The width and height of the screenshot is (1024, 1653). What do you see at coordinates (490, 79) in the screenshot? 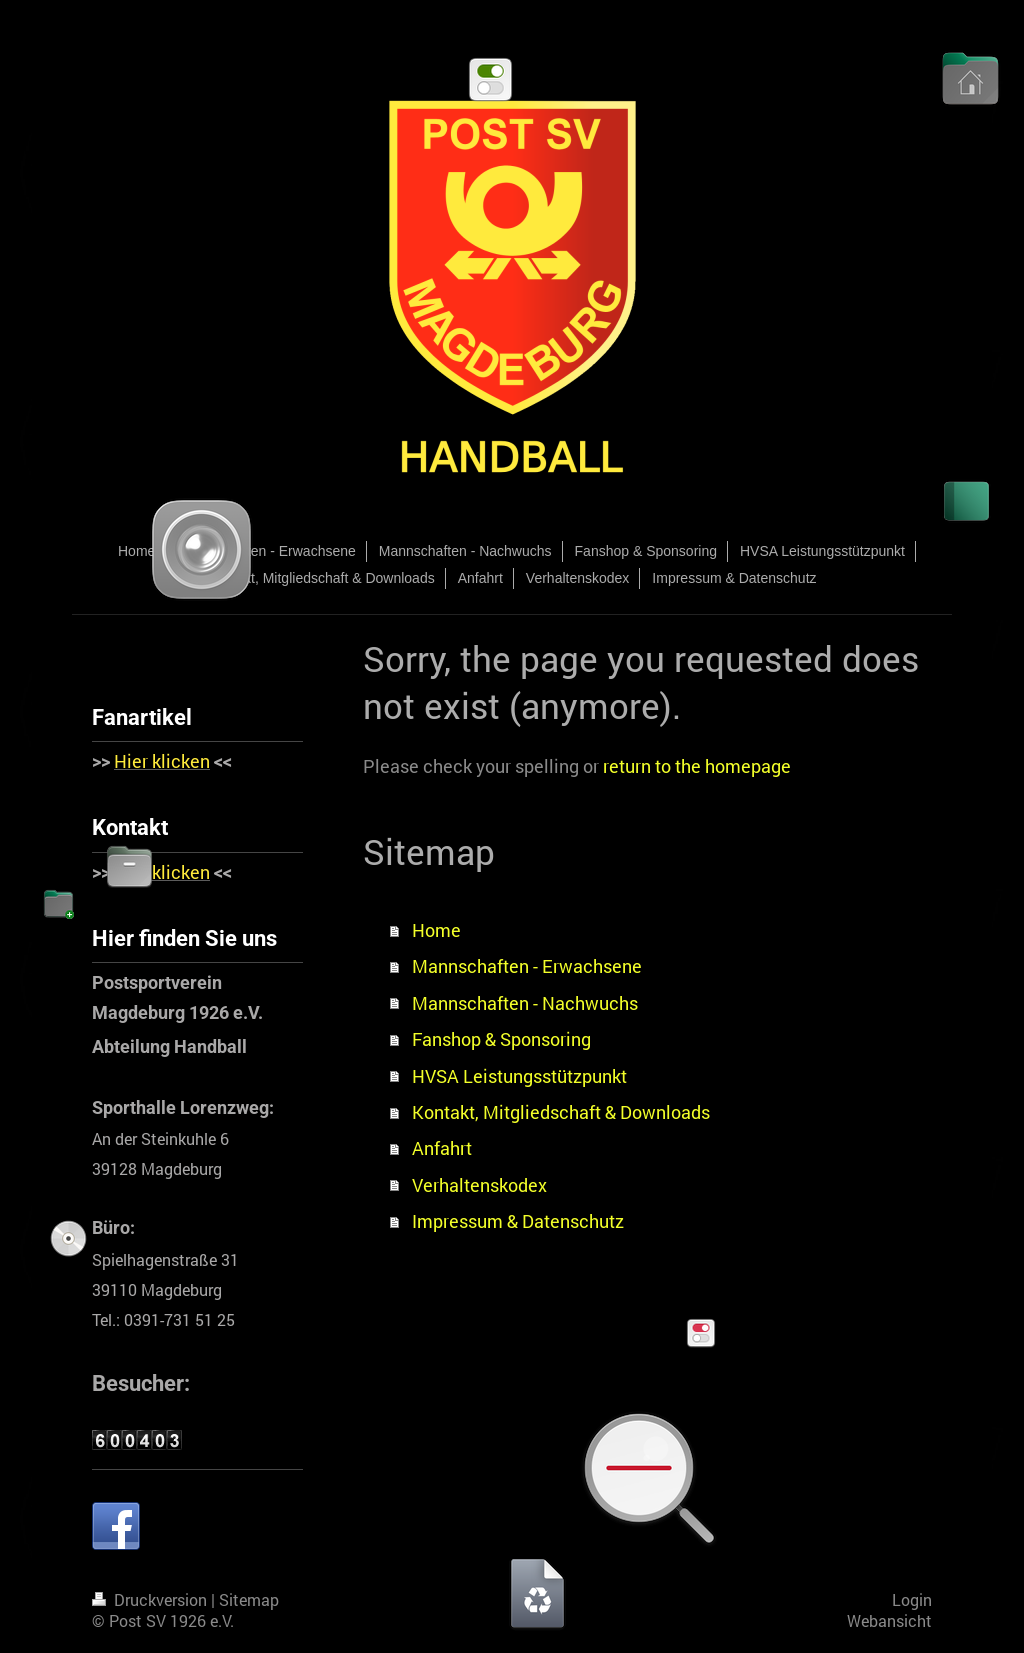
I see `open desktop preferences or settings` at bounding box center [490, 79].